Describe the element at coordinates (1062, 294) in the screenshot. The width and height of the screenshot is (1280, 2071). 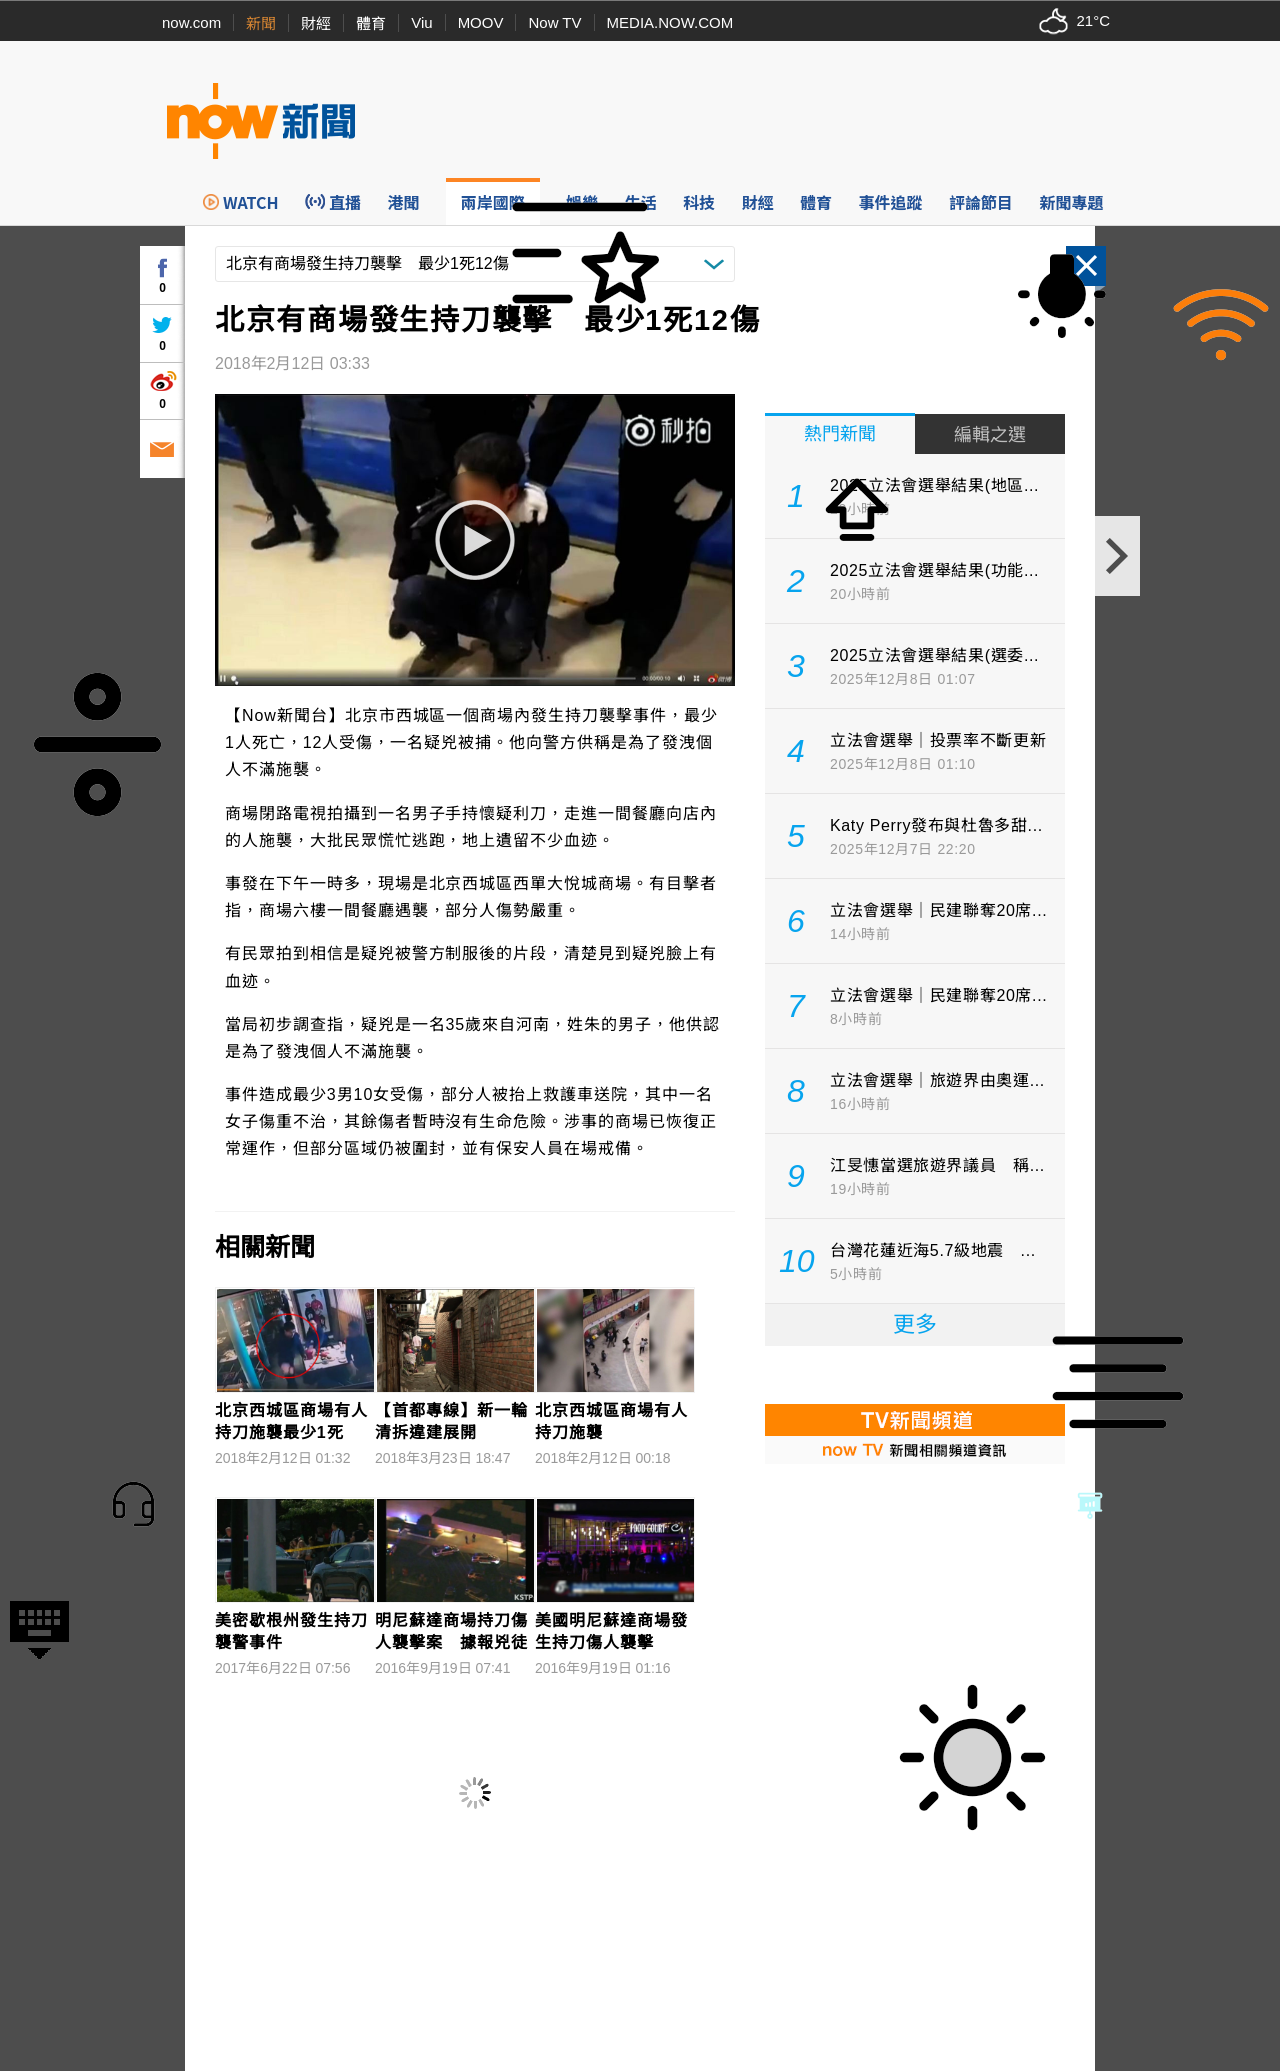
I see `adjust incandescent light settings` at that location.